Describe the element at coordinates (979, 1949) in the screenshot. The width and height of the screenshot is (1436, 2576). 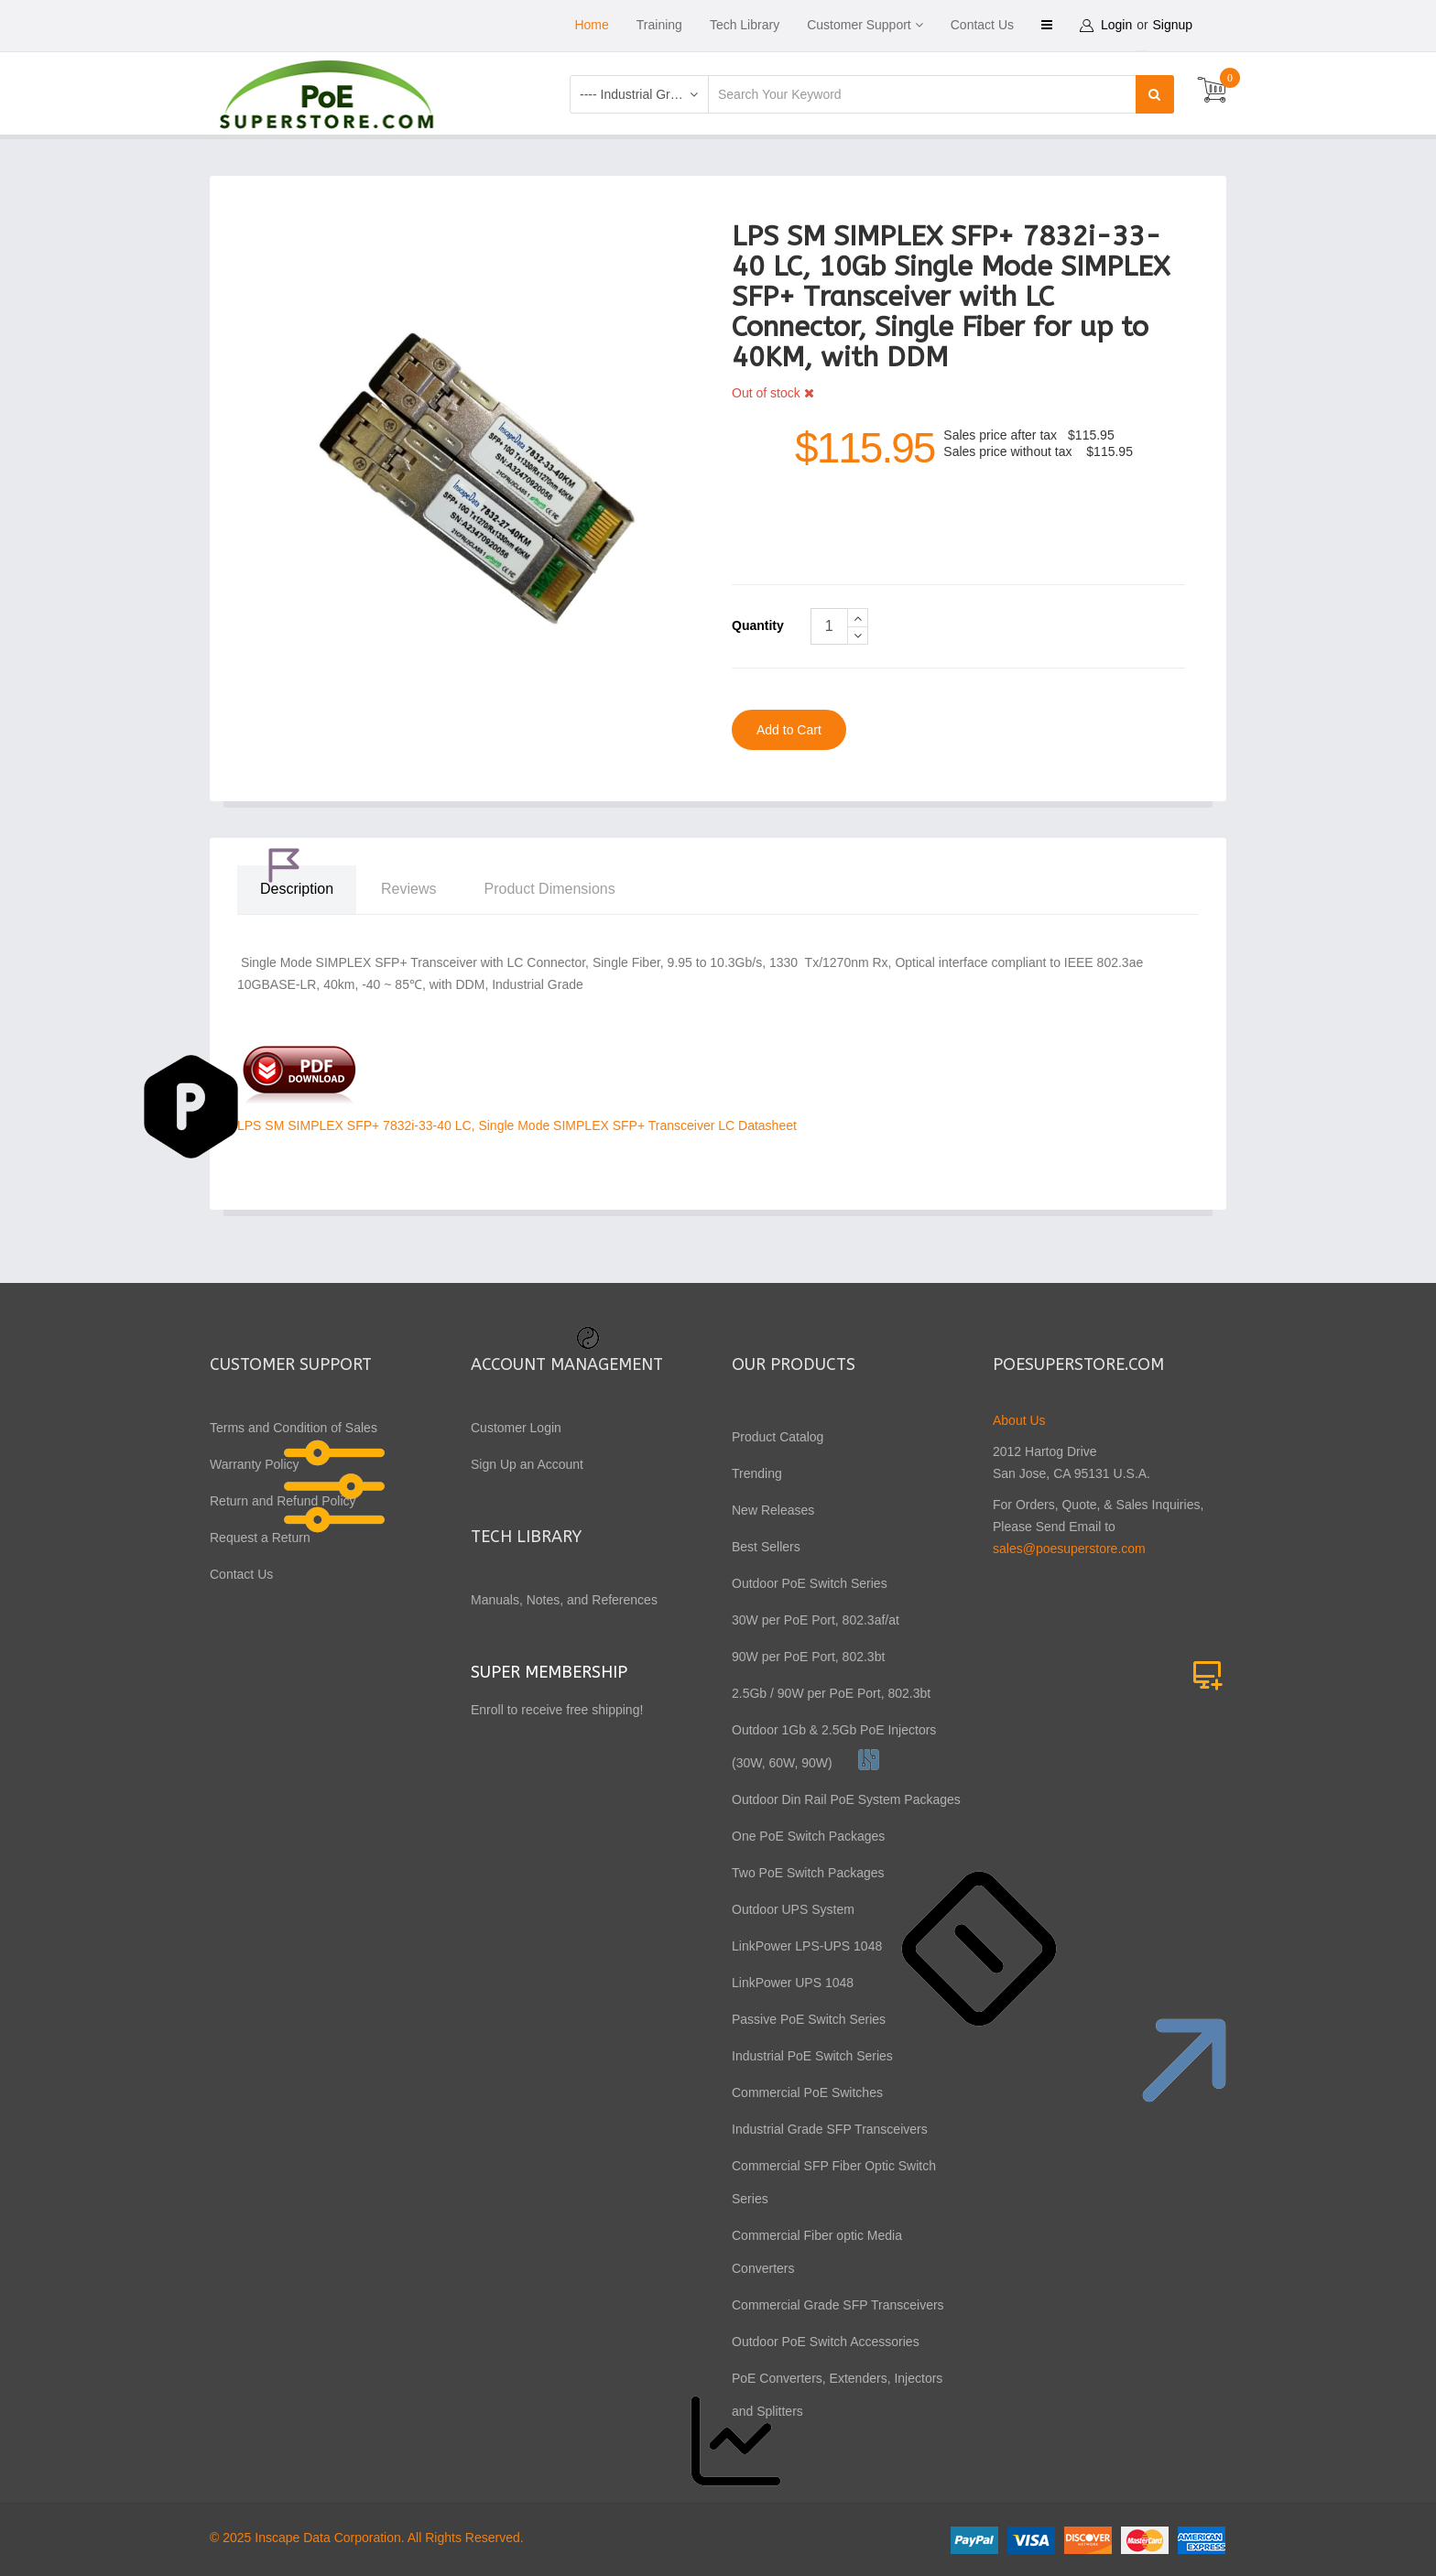
I see `indicates a blocked or forbidden action` at that location.